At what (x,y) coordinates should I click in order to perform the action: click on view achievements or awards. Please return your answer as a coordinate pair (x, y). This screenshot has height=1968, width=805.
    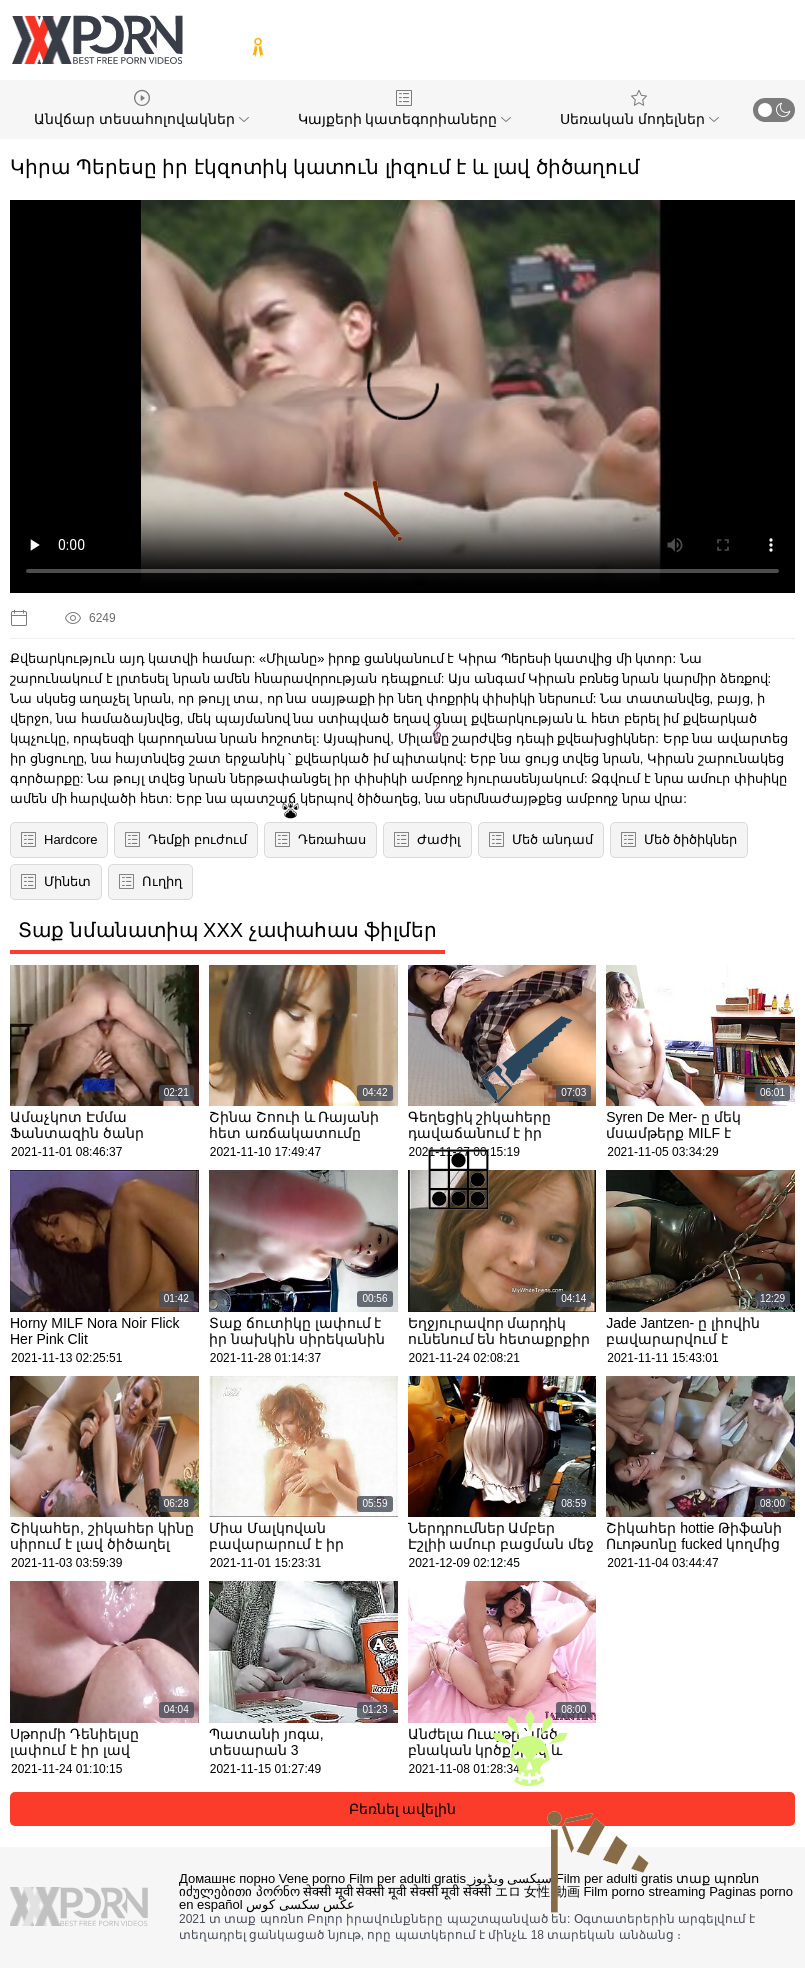
    Looking at the image, I should click on (258, 47).